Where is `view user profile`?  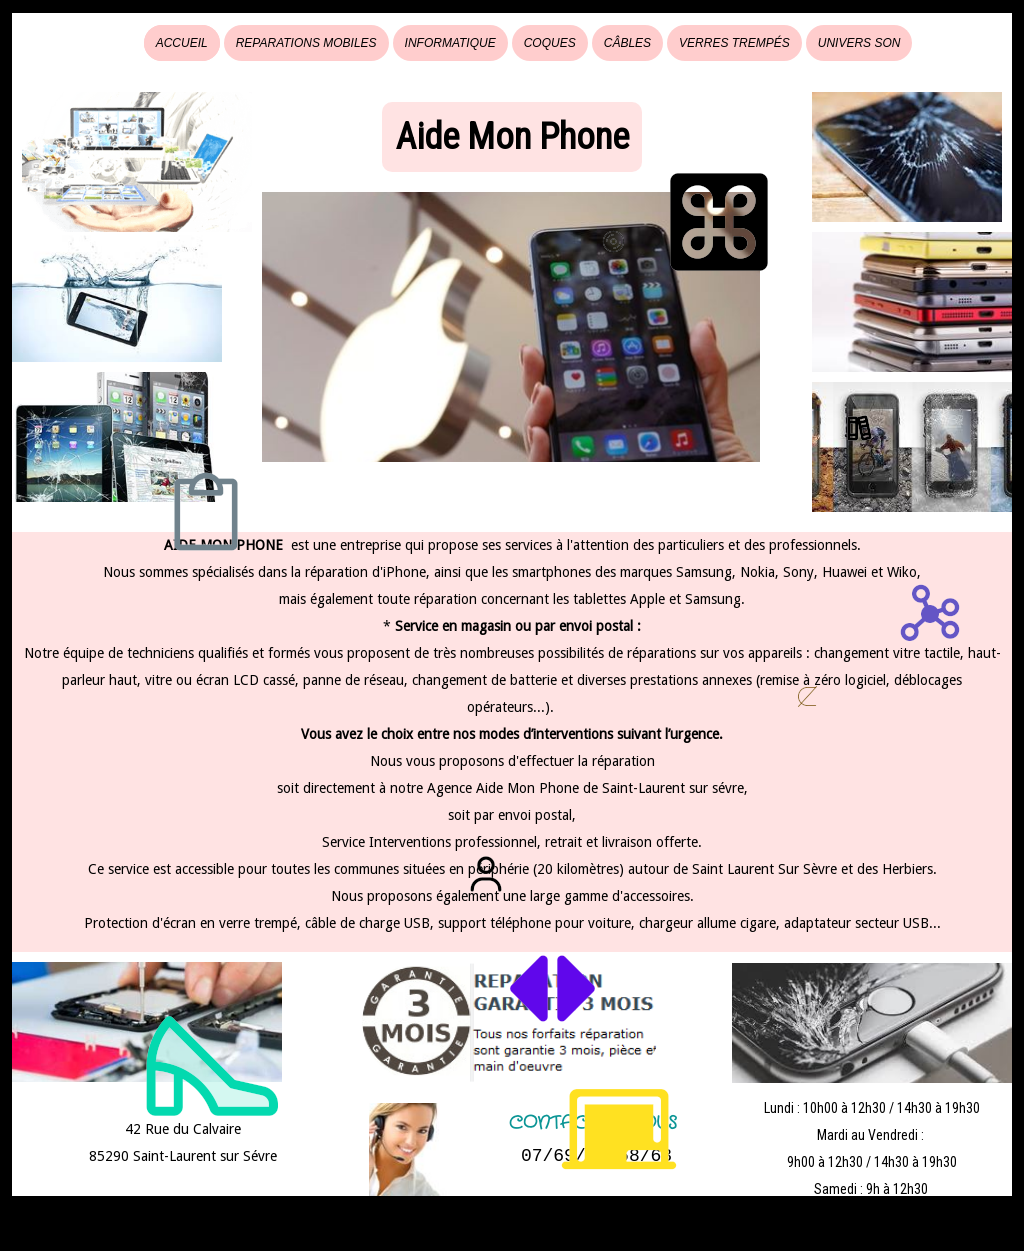
view user profile is located at coordinates (486, 874).